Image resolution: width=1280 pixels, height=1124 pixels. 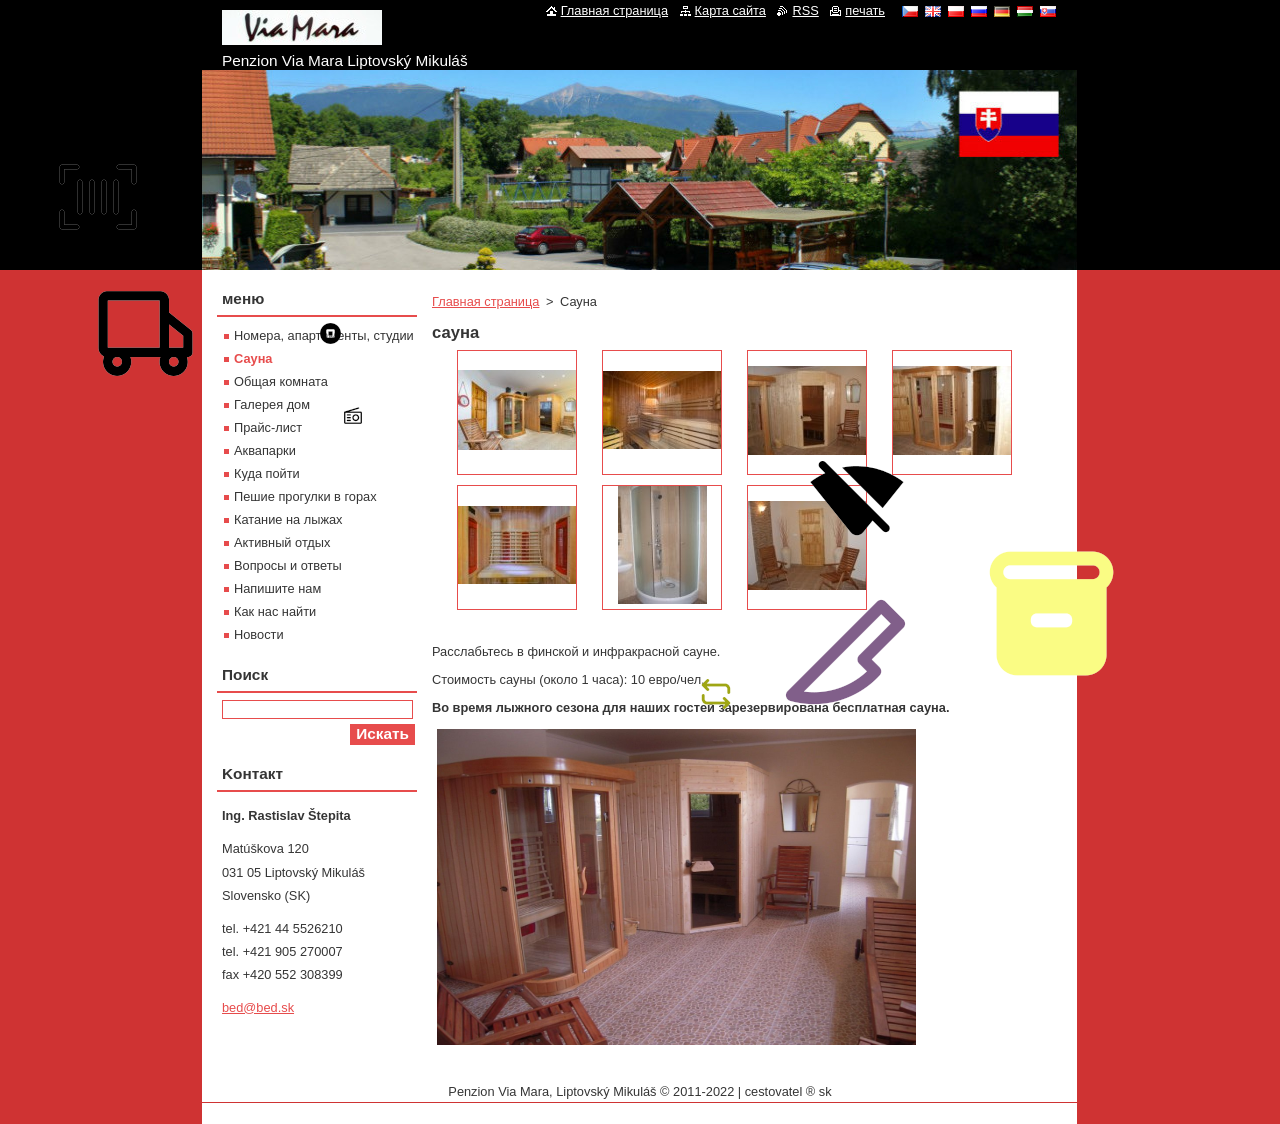 I want to click on stop media playback, so click(x=330, y=333).